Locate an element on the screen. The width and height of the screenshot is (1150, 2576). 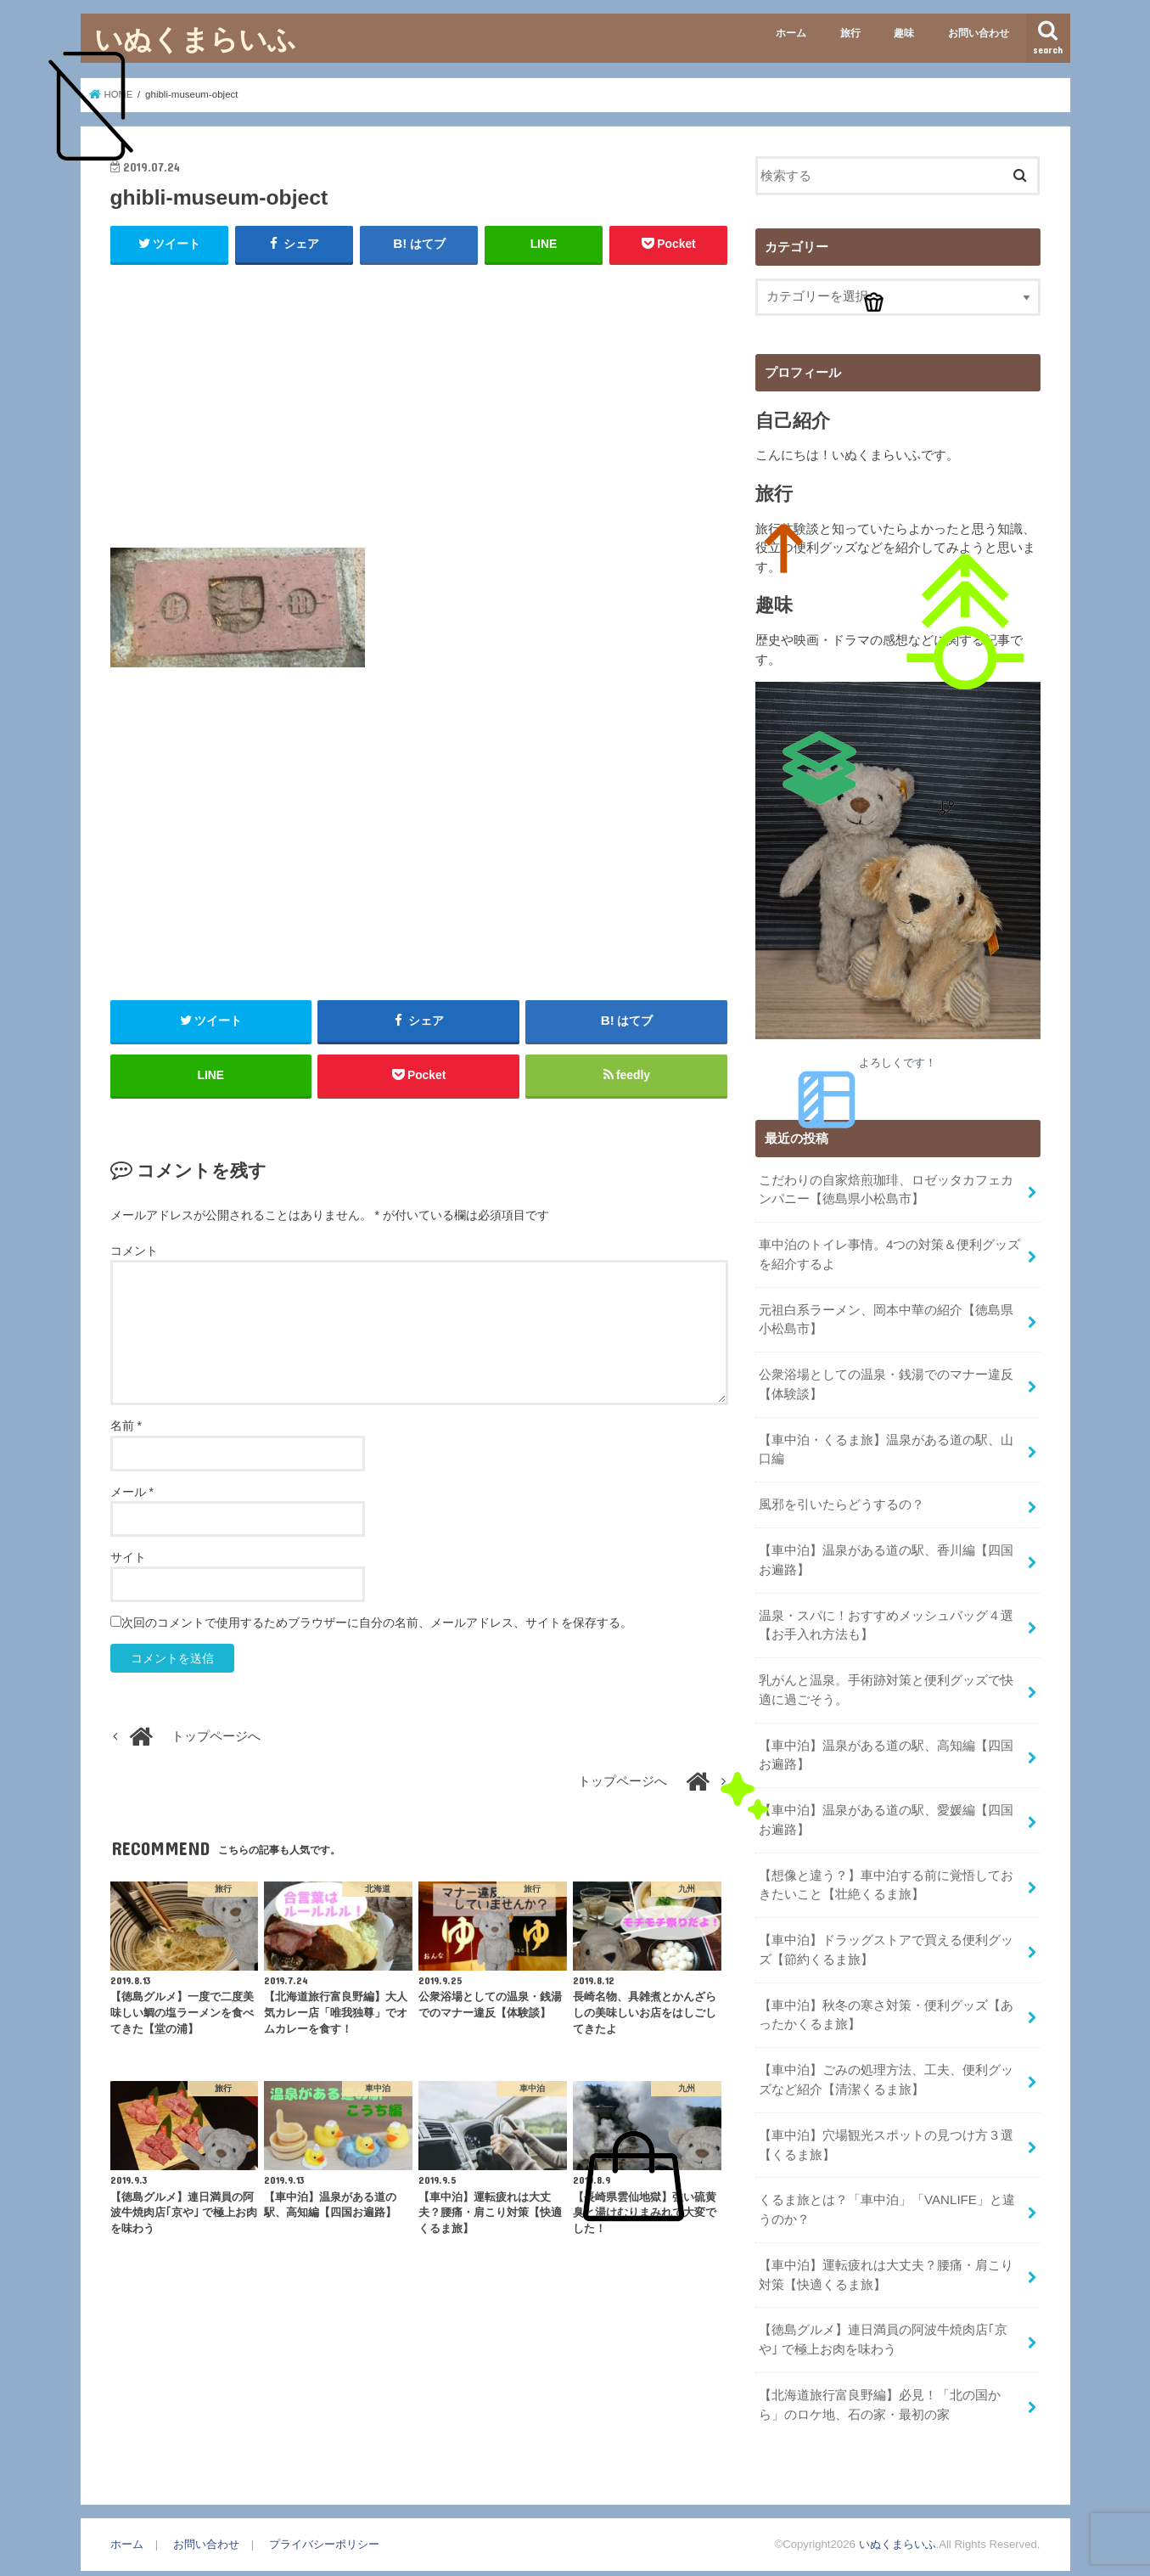
access shopping bag or cart is located at coordinates (633, 2181).